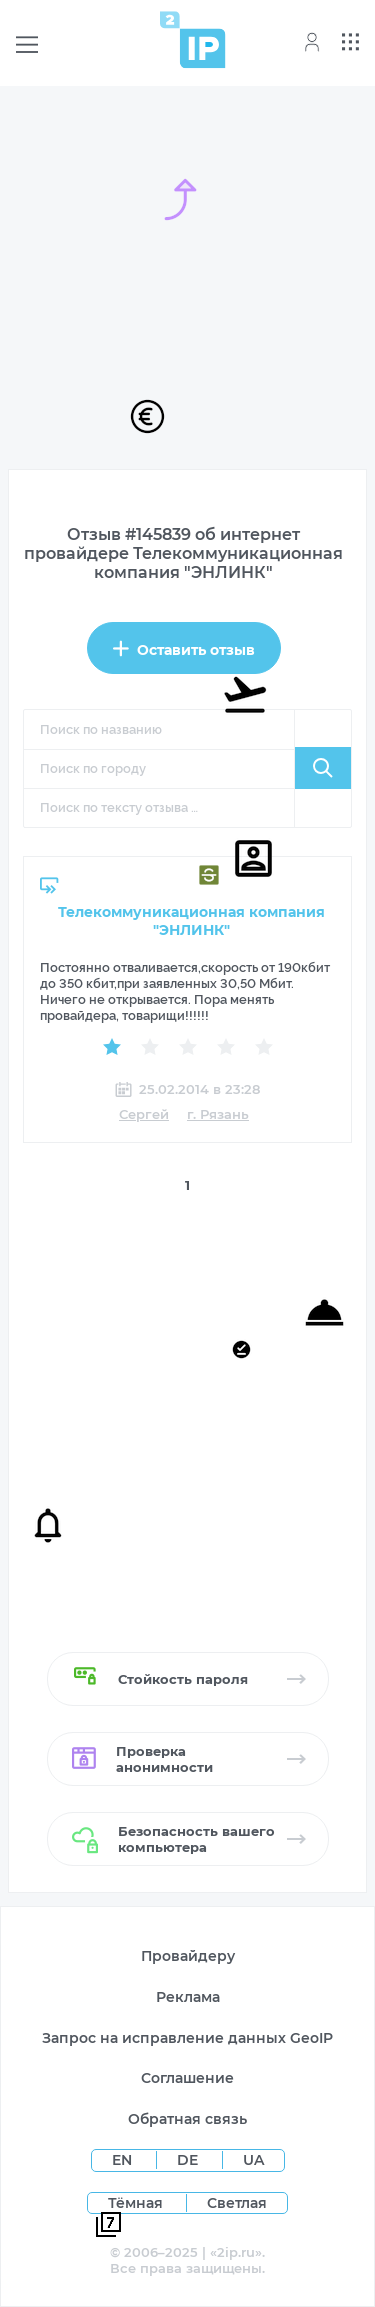 This screenshot has height=2307, width=375. What do you see at coordinates (253, 858) in the screenshot?
I see `switch to portrait orientation mode` at bounding box center [253, 858].